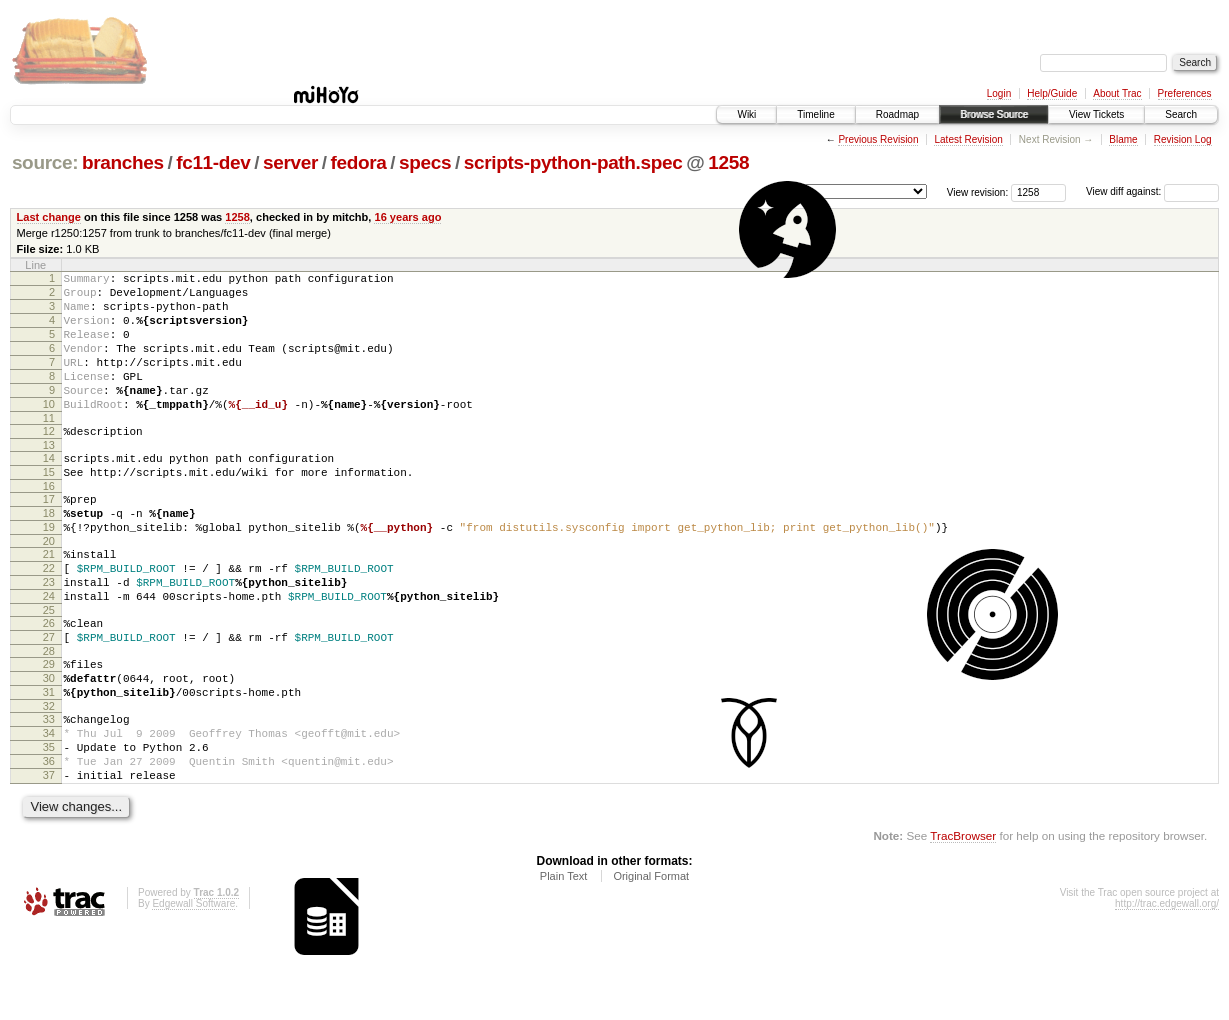 The width and height of the screenshot is (1229, 1020). Describe the element at coordinates (326, 916) in the screenshot. I see `open LibreOffice Base database application` at that location.